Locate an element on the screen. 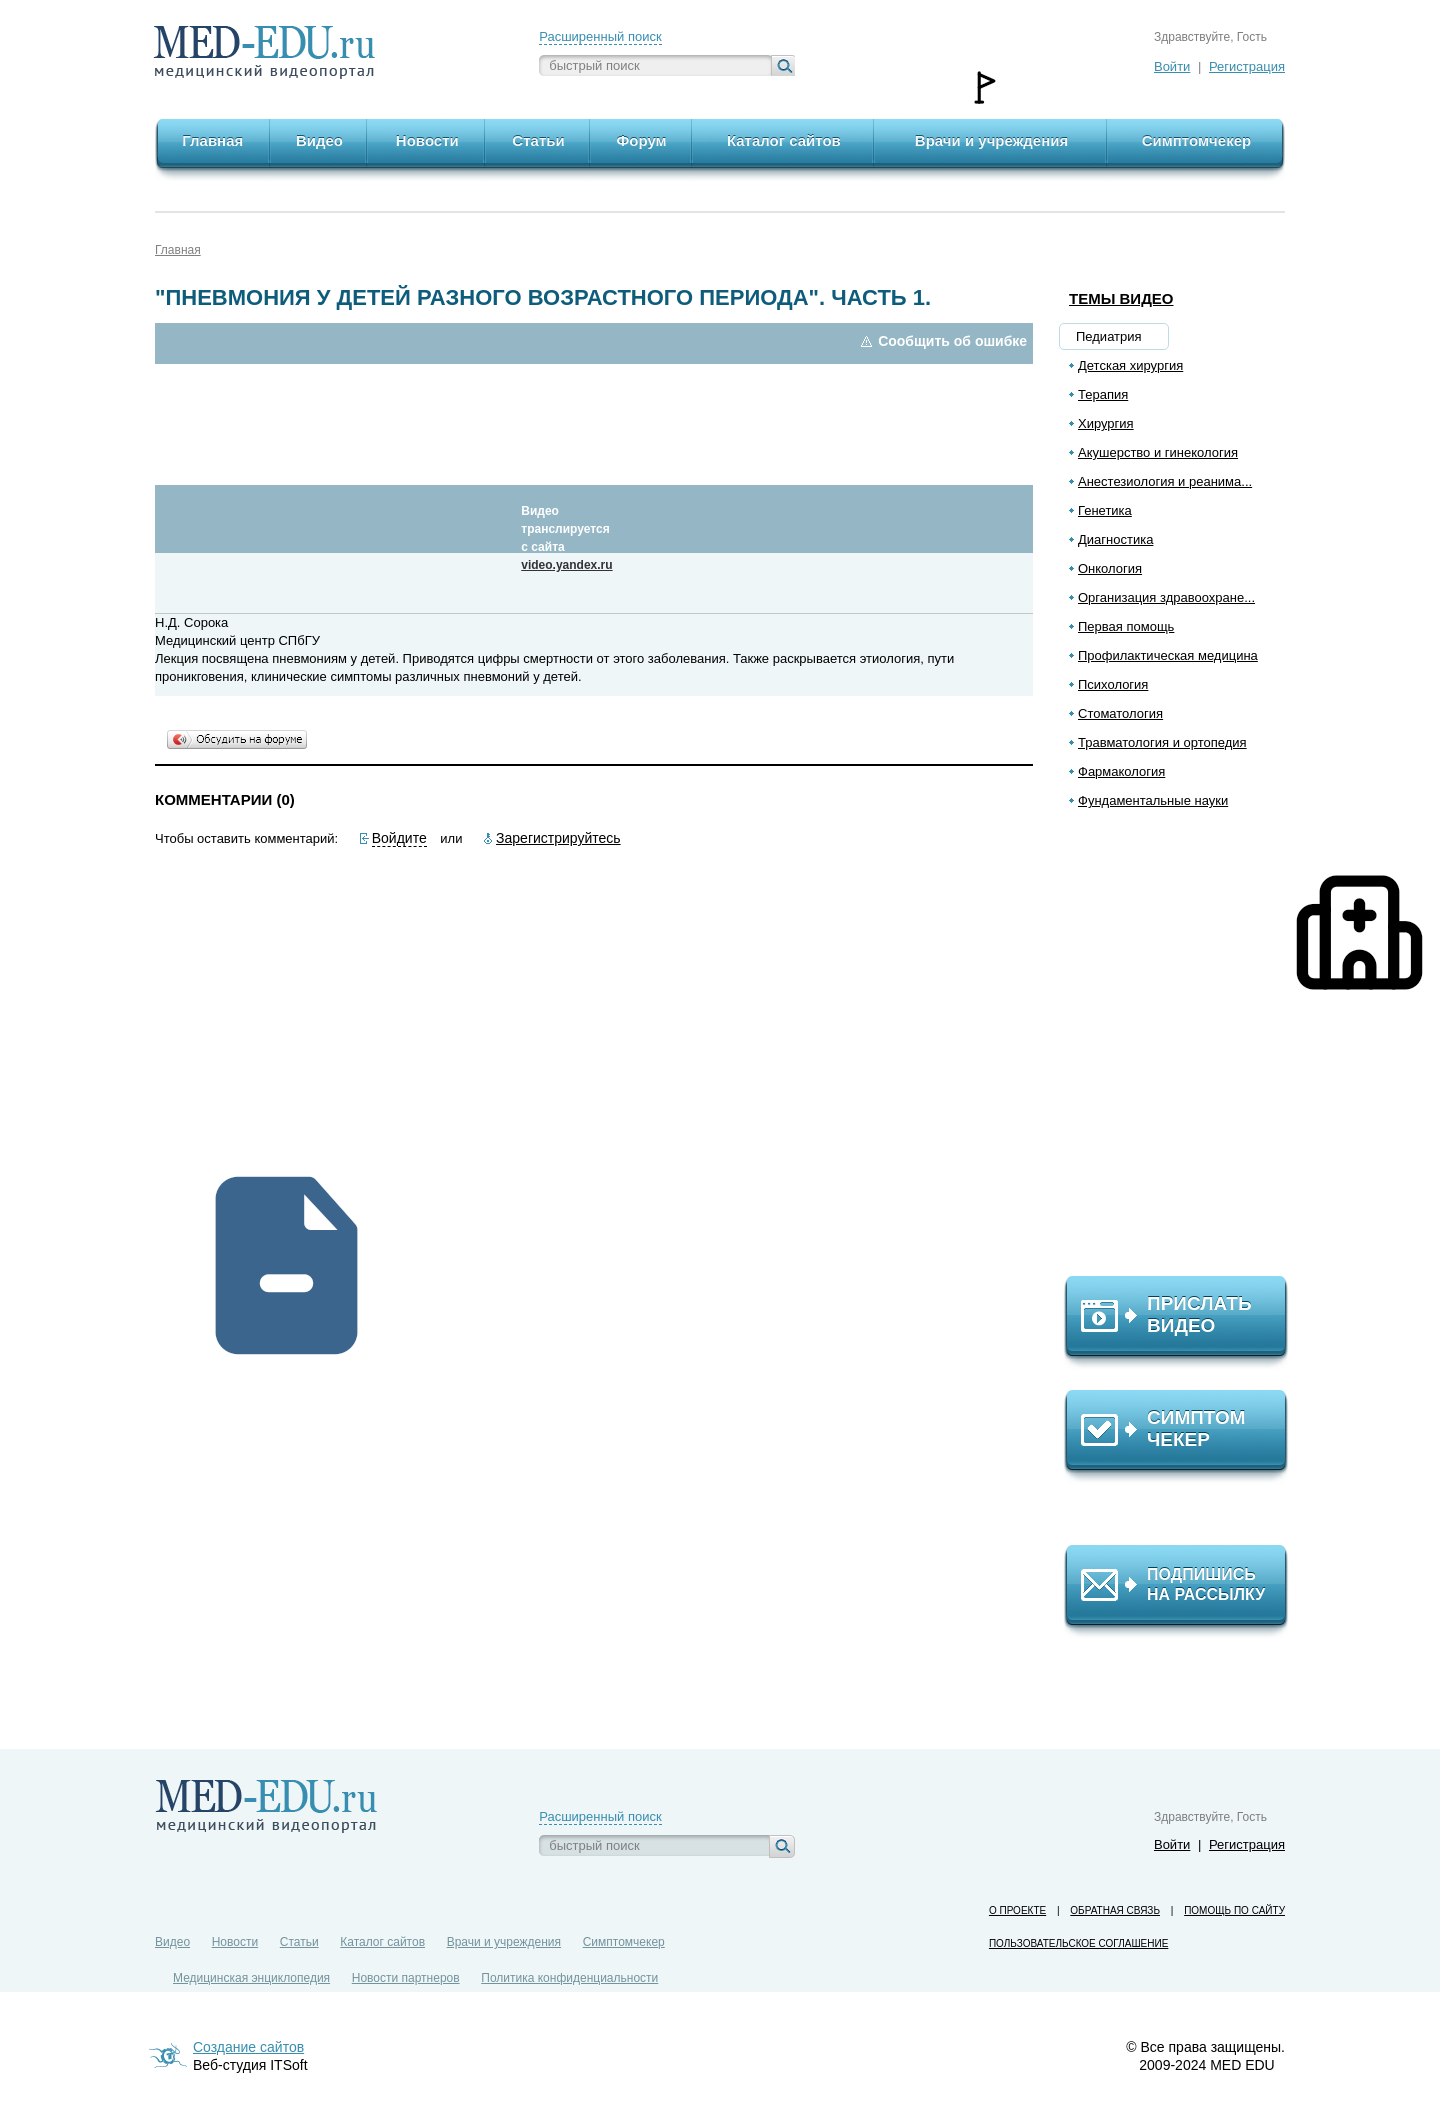  find nearby hospitals or medical facilities is located at coordinates (1359, 932).